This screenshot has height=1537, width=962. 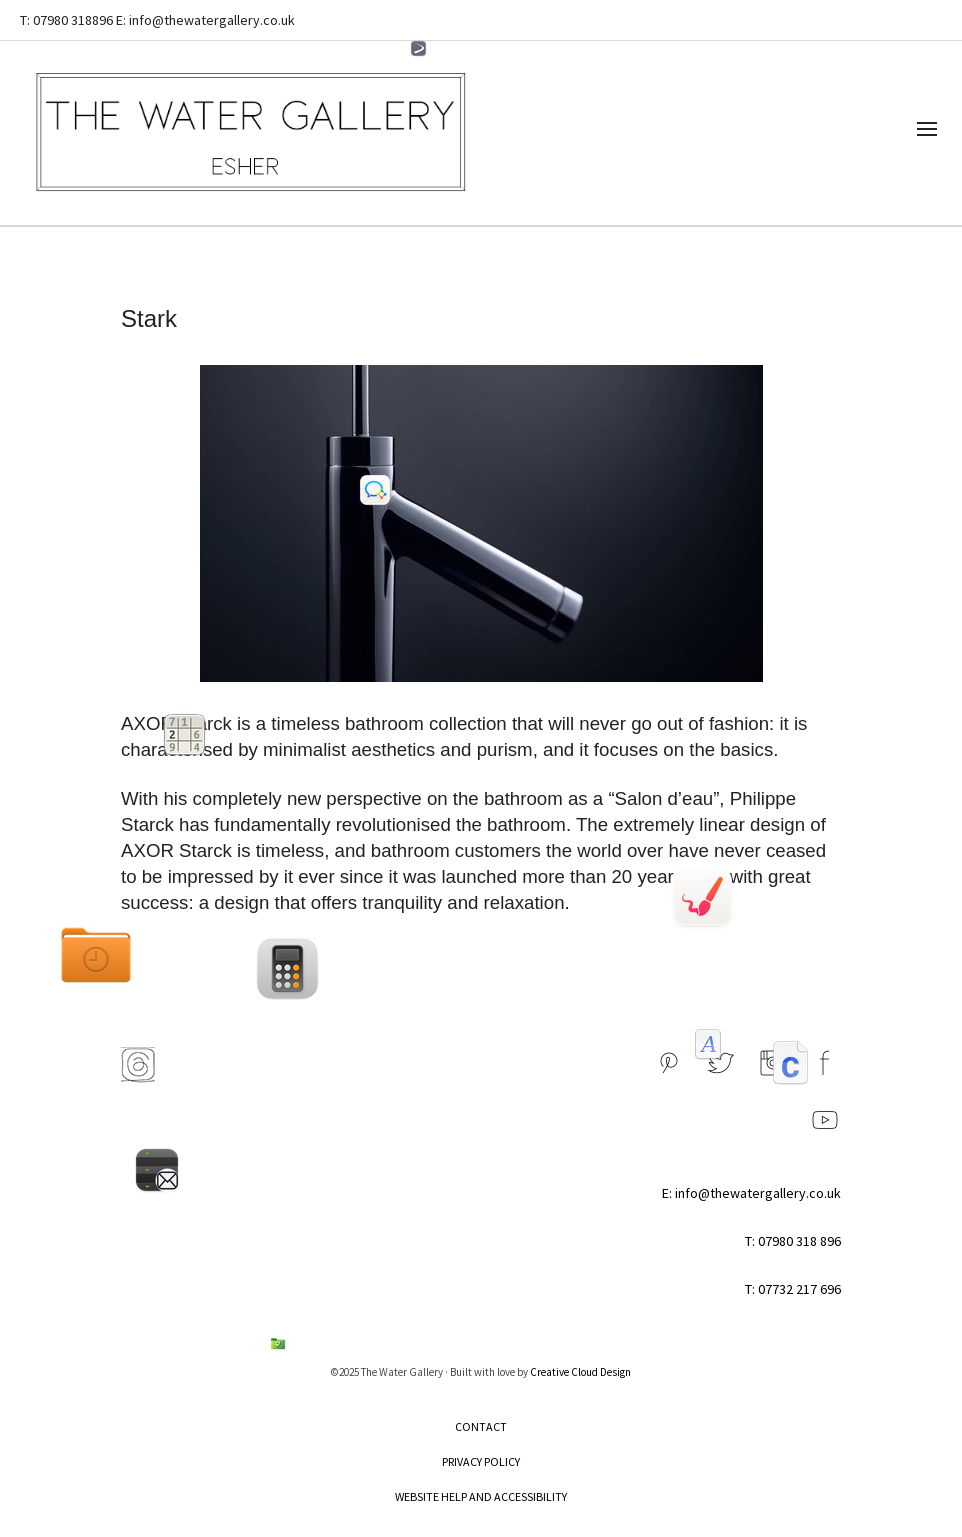 I want to click on open the calculator app, so click(x=287, y=968).